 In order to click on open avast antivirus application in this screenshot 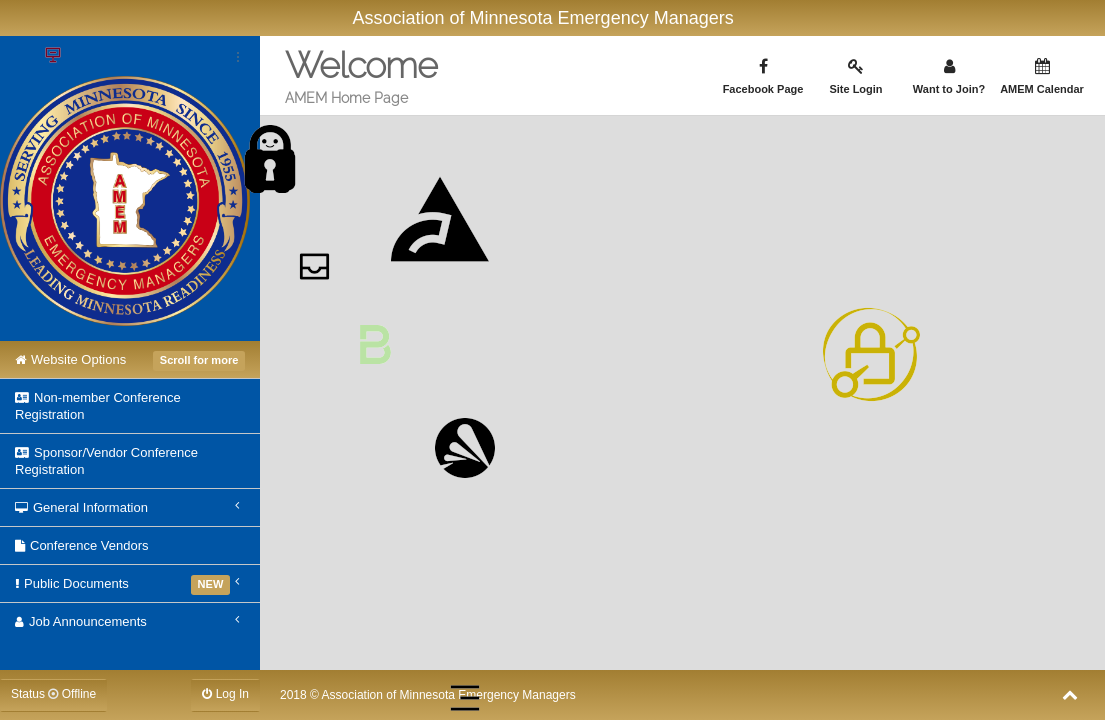, I will do `click(465, 448)`.